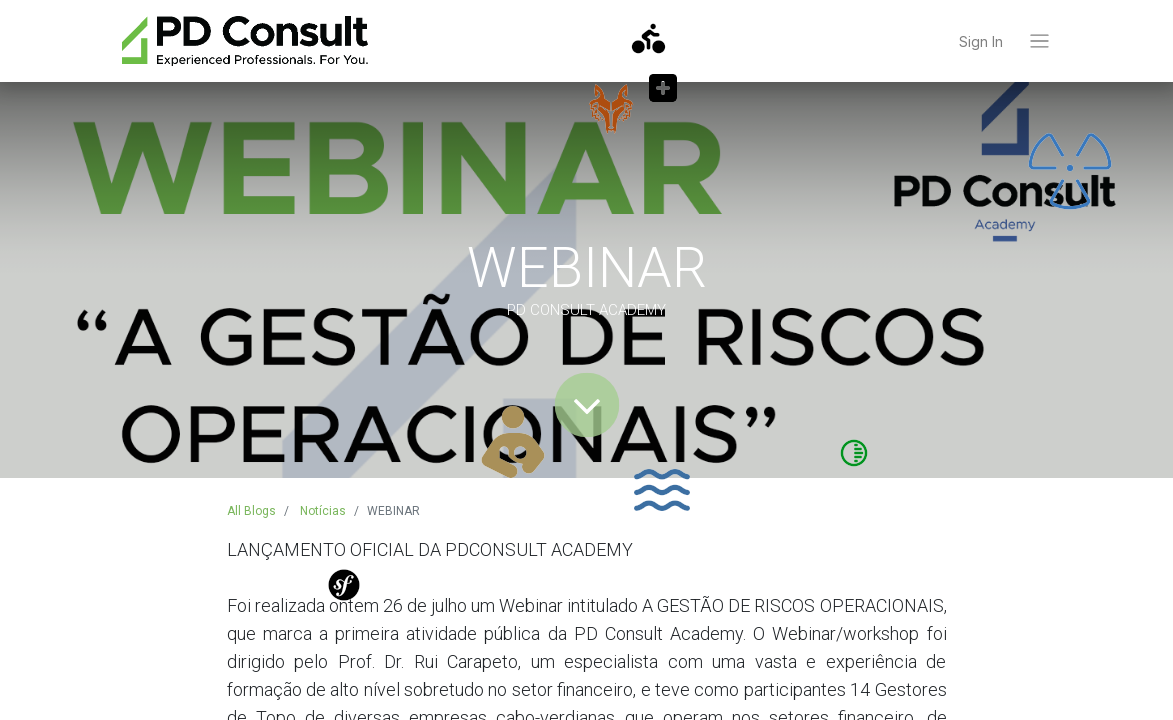 The width and height of the screenshot is (1173, 720). I want to click on indicates a breastfeeding or nursing room, so click(513, 442).